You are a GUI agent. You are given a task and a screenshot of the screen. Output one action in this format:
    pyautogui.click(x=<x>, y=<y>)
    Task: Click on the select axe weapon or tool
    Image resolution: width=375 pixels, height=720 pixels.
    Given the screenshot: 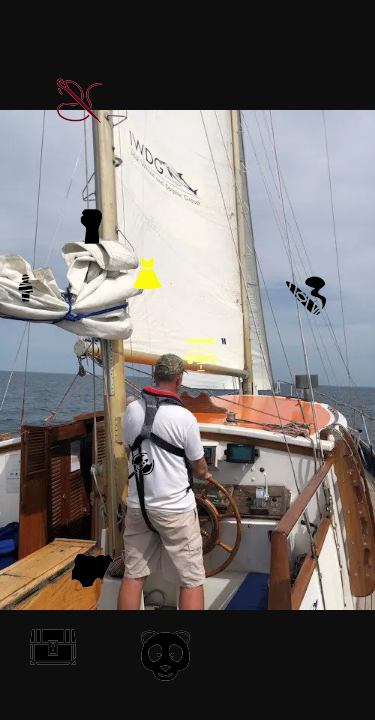 What is the action you would take?
    pyautogui.click(x=141, y=465)
    